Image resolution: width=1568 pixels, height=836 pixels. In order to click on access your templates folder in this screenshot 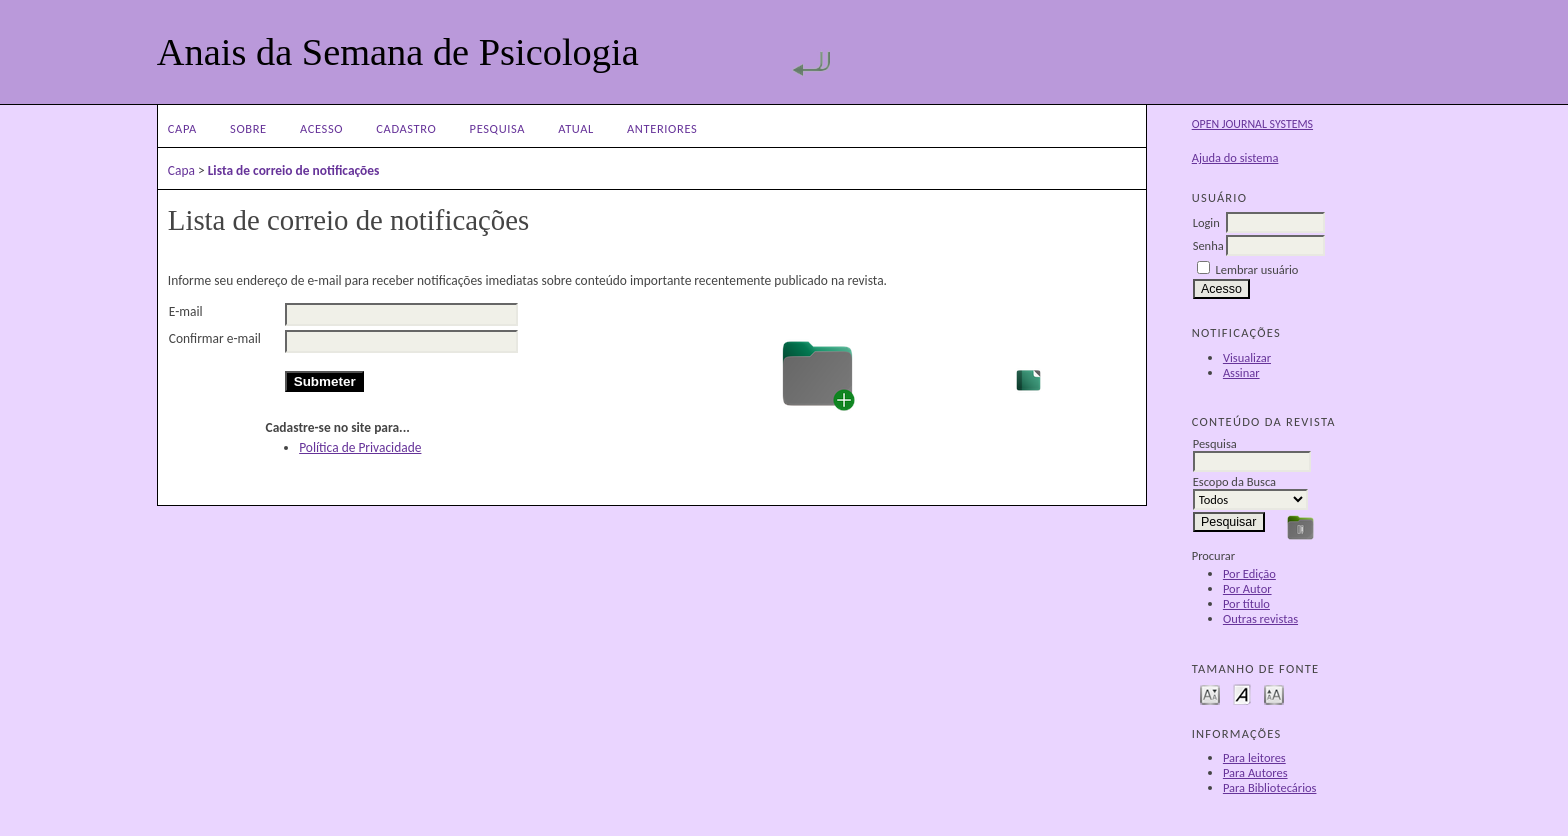, I will do `click(1300, 527)`.